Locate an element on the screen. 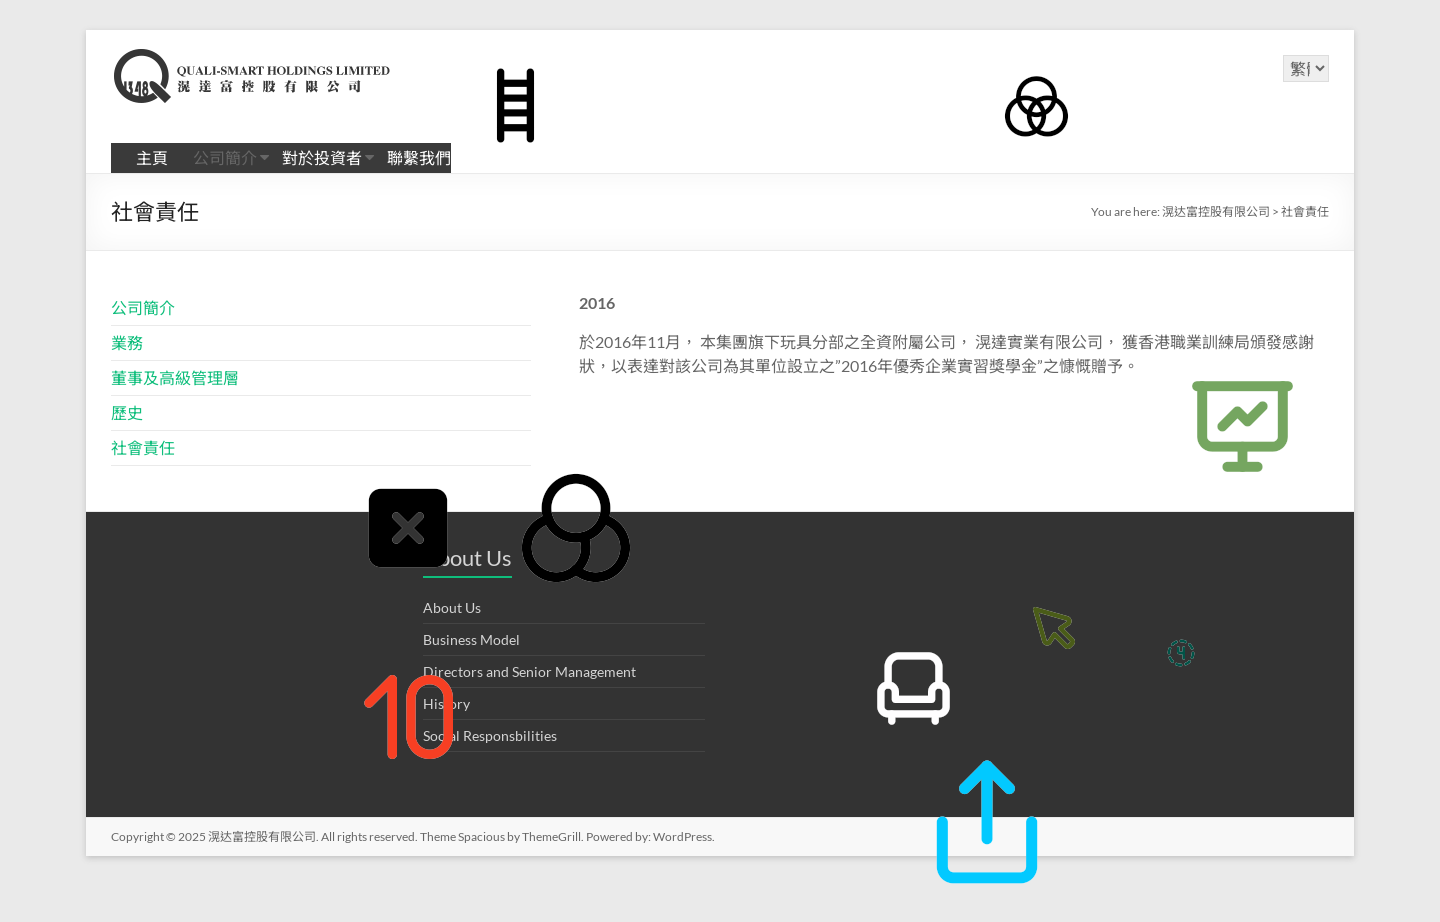 Image resolution: width=1440 pixels, height=922 pixels. adjust color filter settings is located at coordinates (576, 528).